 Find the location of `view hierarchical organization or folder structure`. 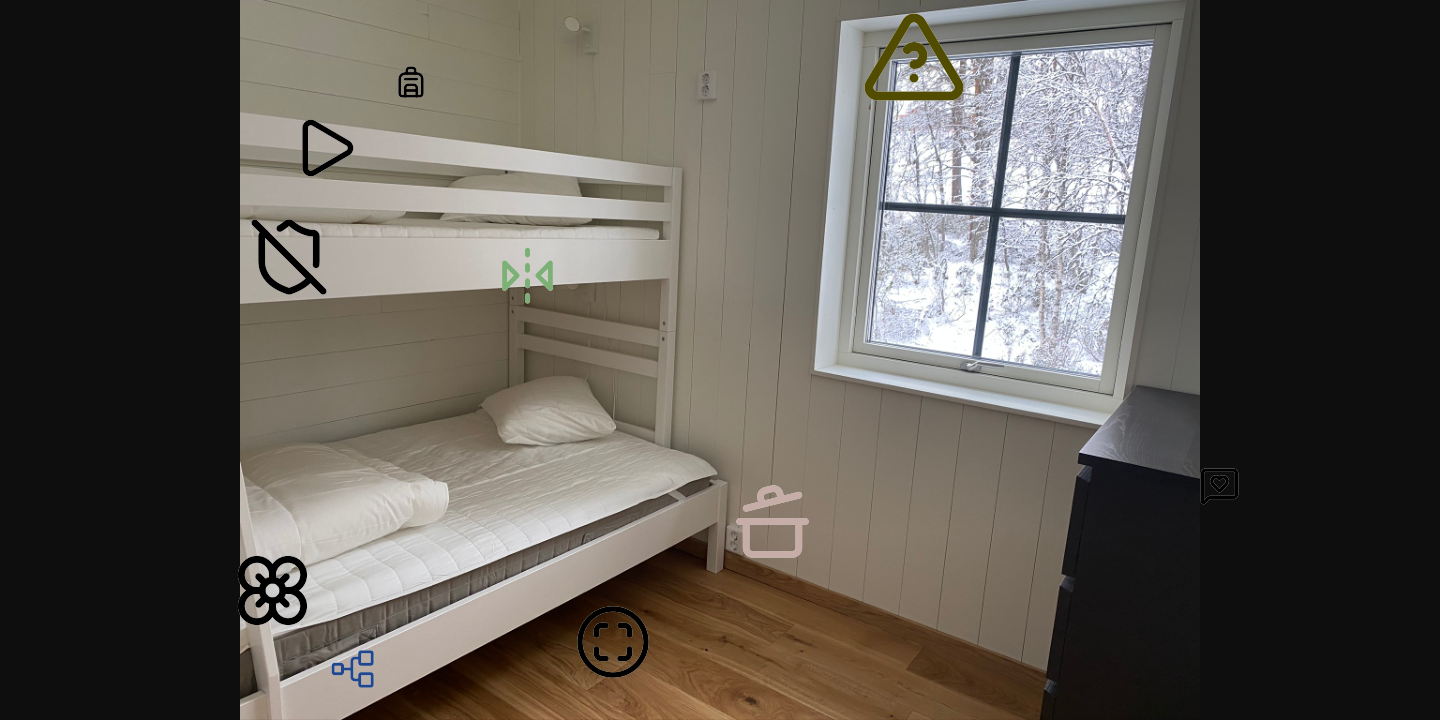

view hierarchical organization or folder structure is located at coordinates (355, 669).